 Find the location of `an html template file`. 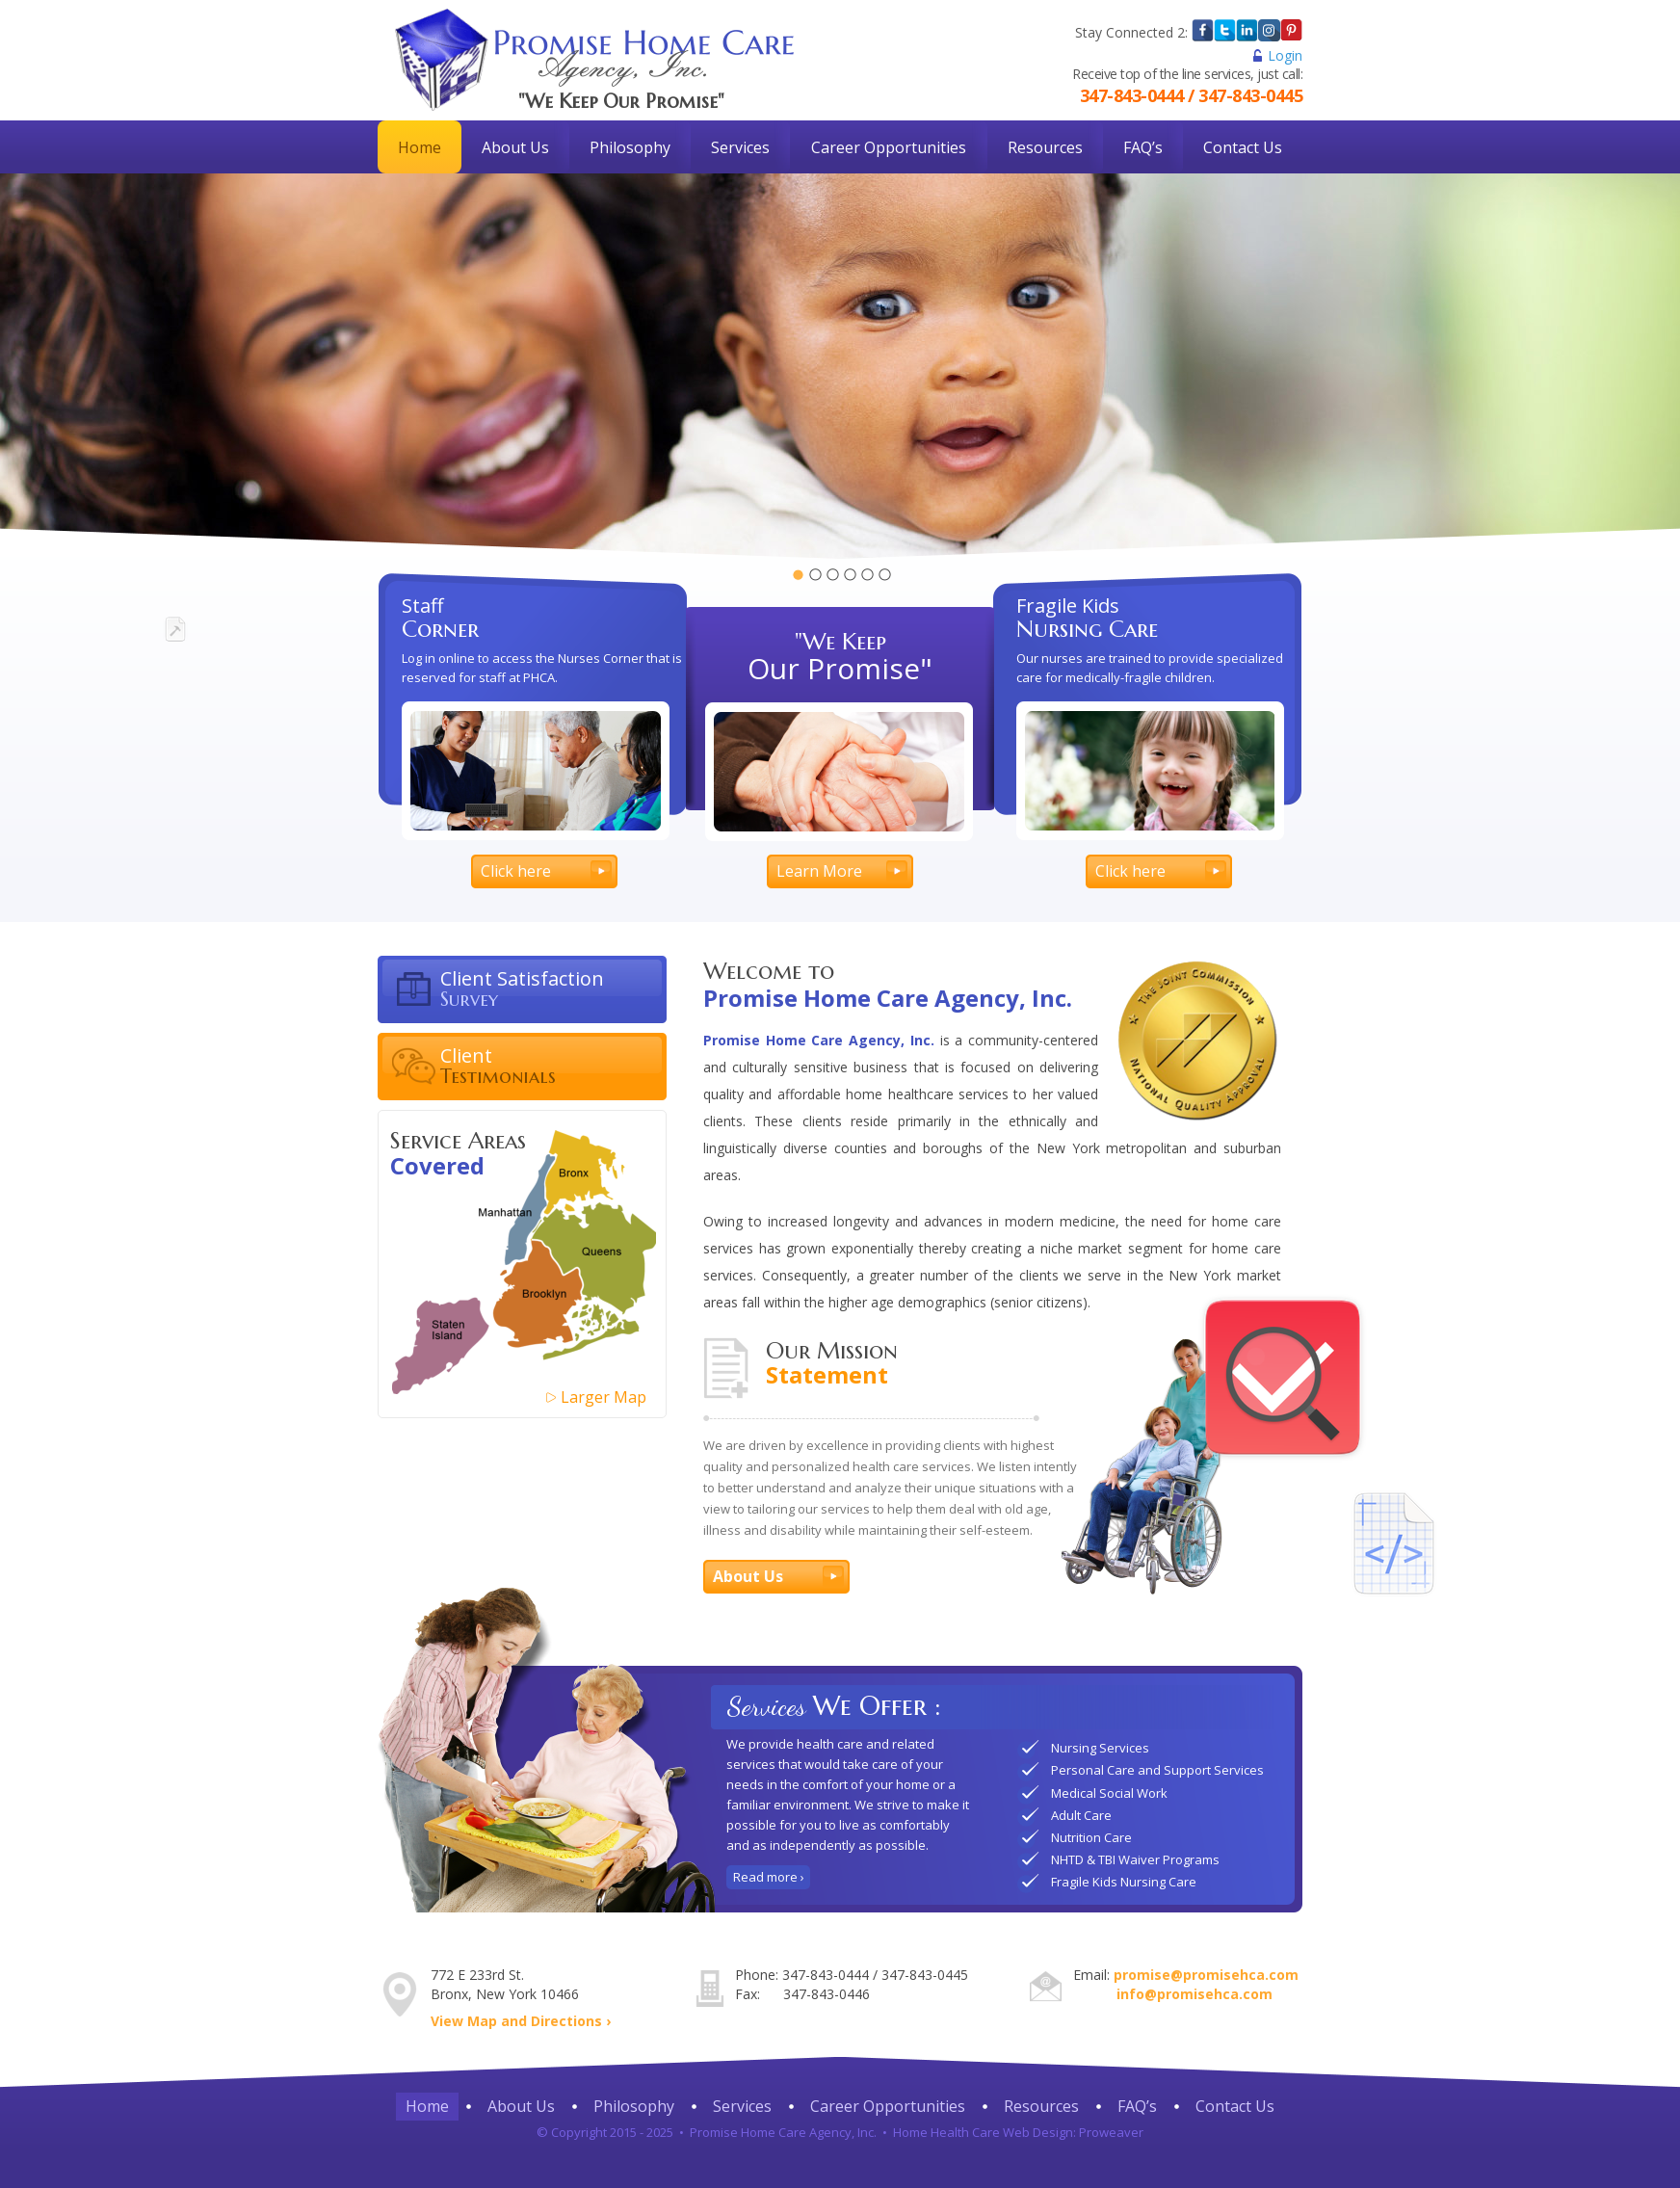

an html template file is located at coordinates (1394, 1543).